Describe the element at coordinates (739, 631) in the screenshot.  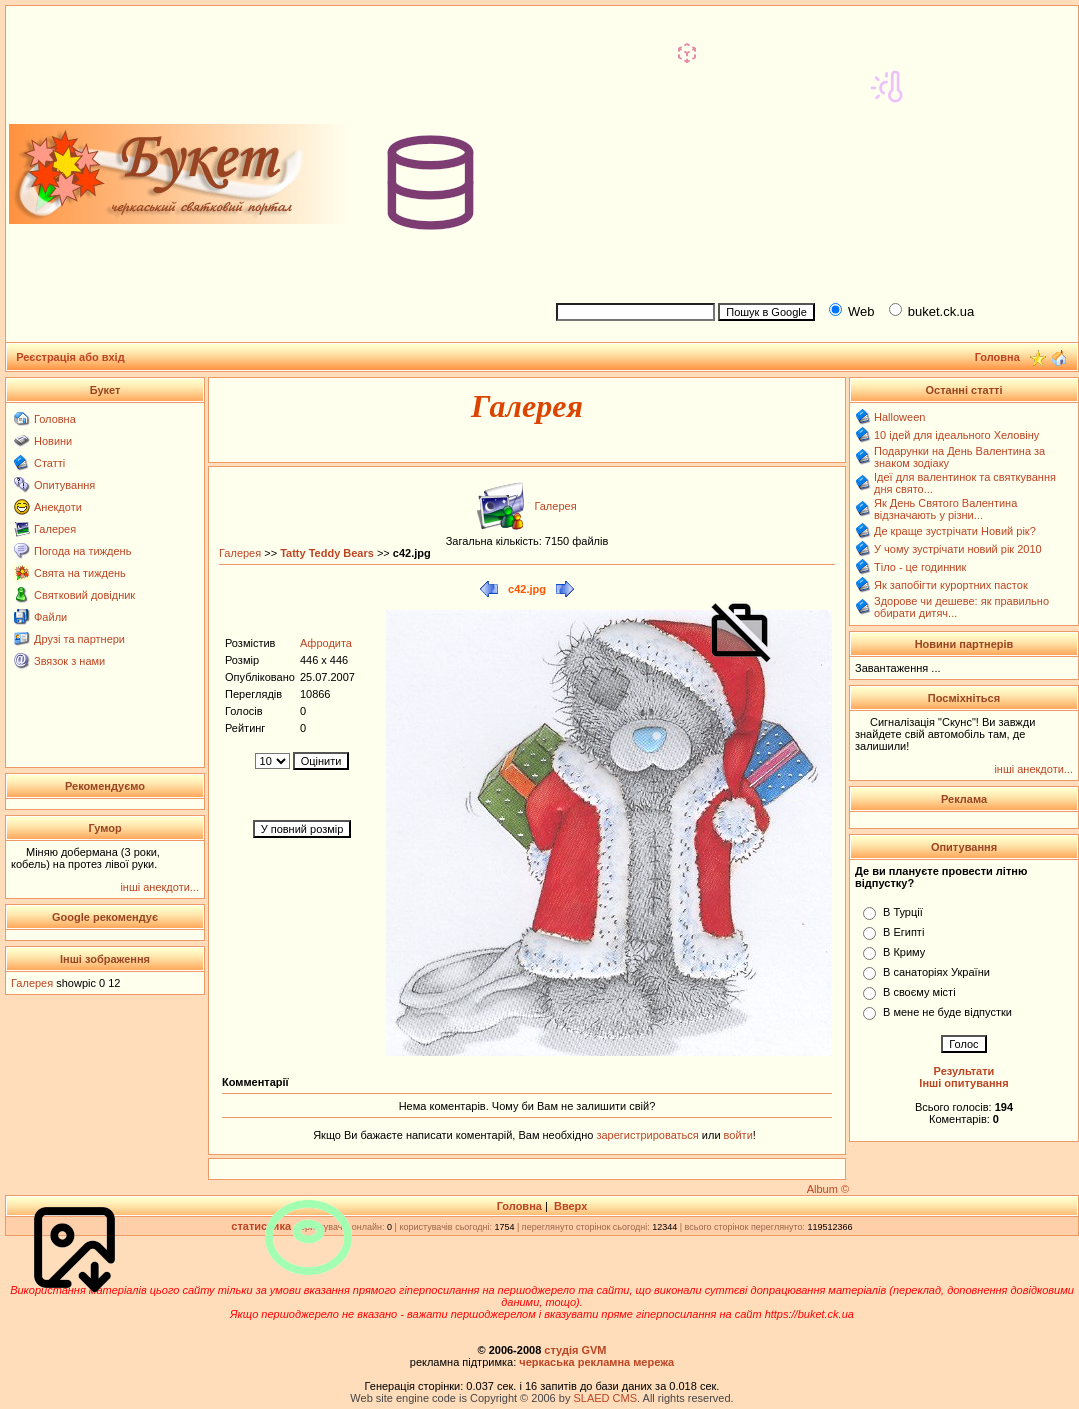
I see `work mode disabled or turned off` at that location.